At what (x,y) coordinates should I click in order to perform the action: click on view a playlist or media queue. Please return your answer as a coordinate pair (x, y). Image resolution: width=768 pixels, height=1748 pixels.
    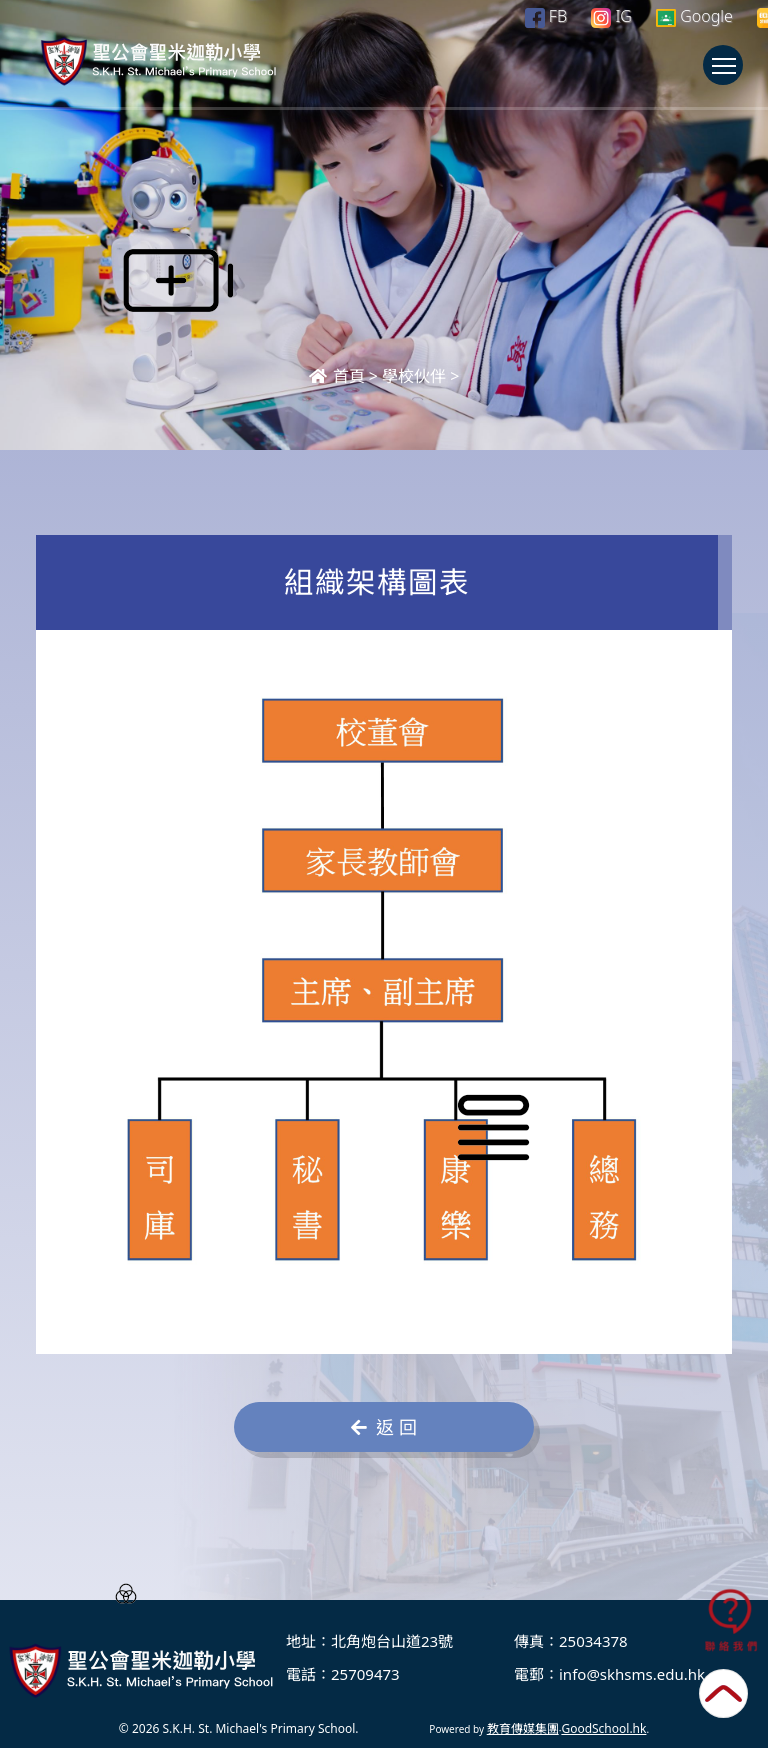
    Looking at the image, I should click on (493, 1127).